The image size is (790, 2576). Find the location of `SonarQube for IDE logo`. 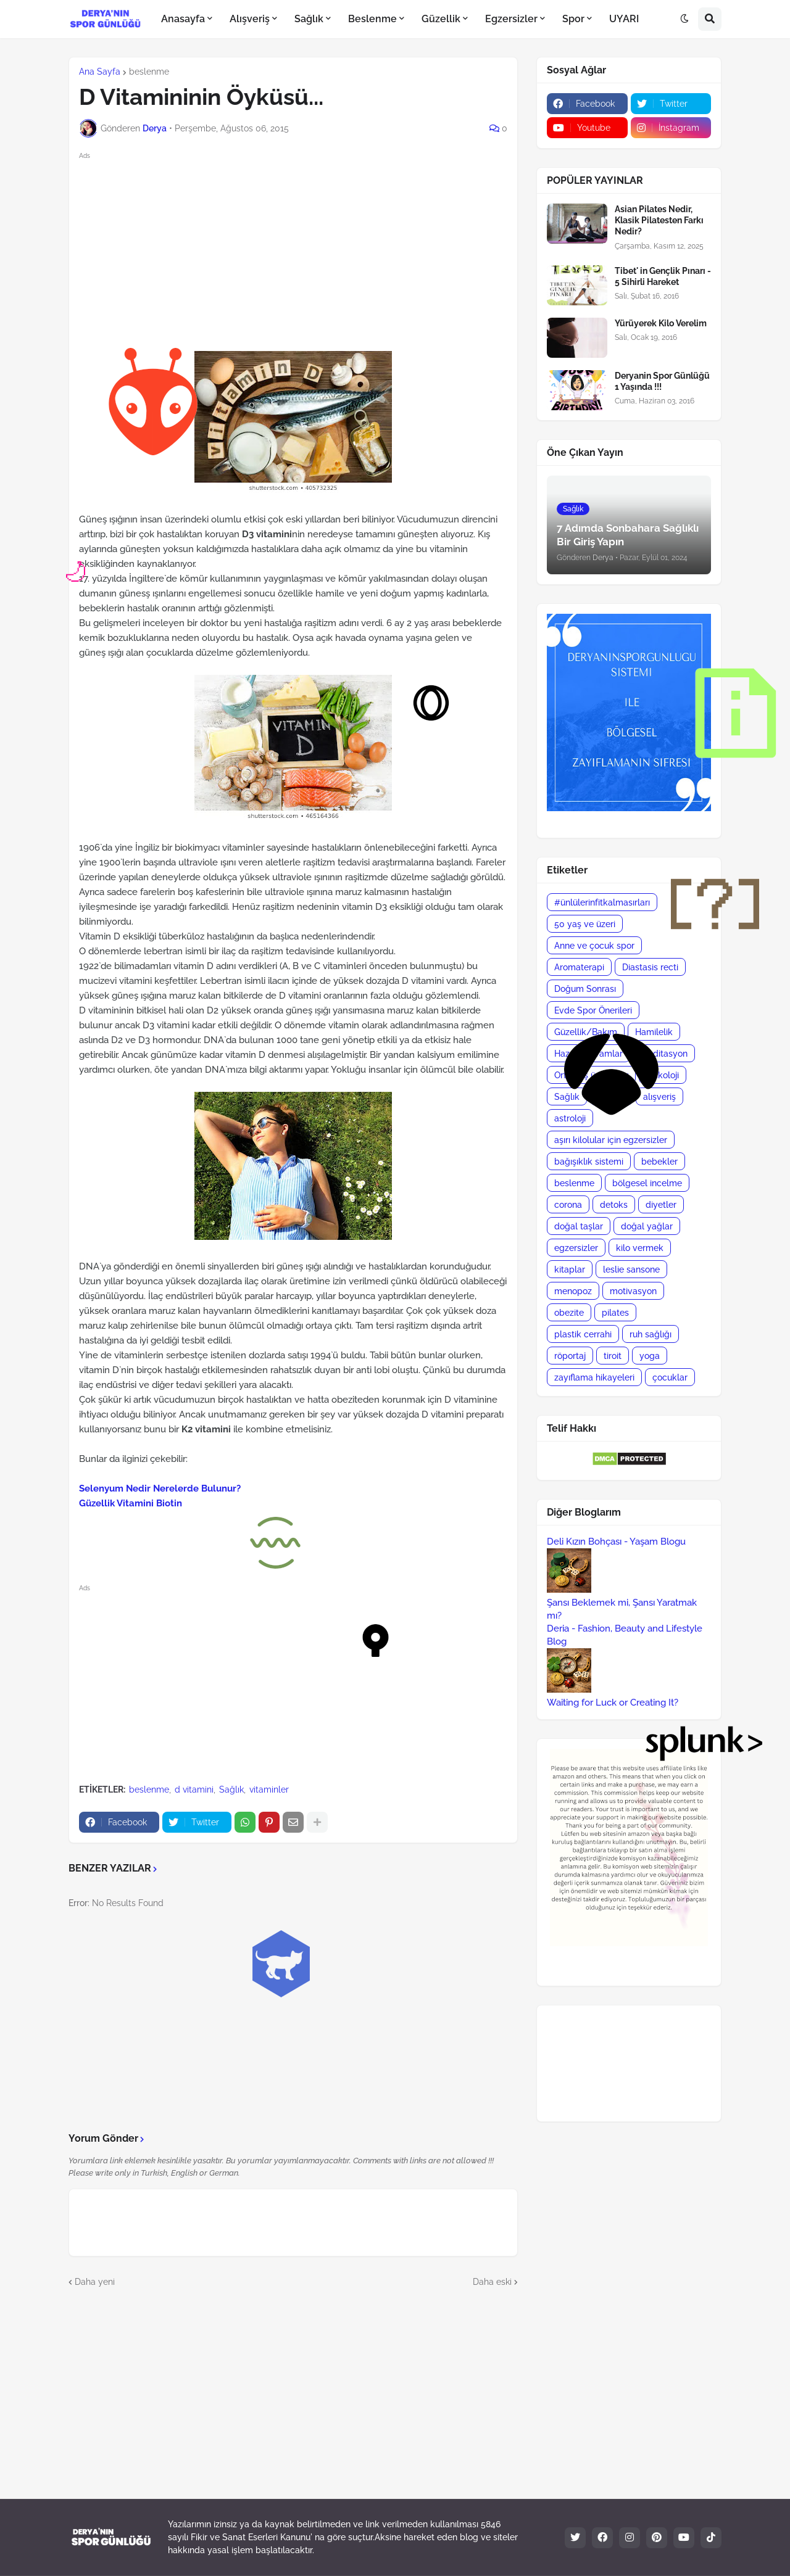

SonarQube for IDE logo is located at coordinates (275, 1543).